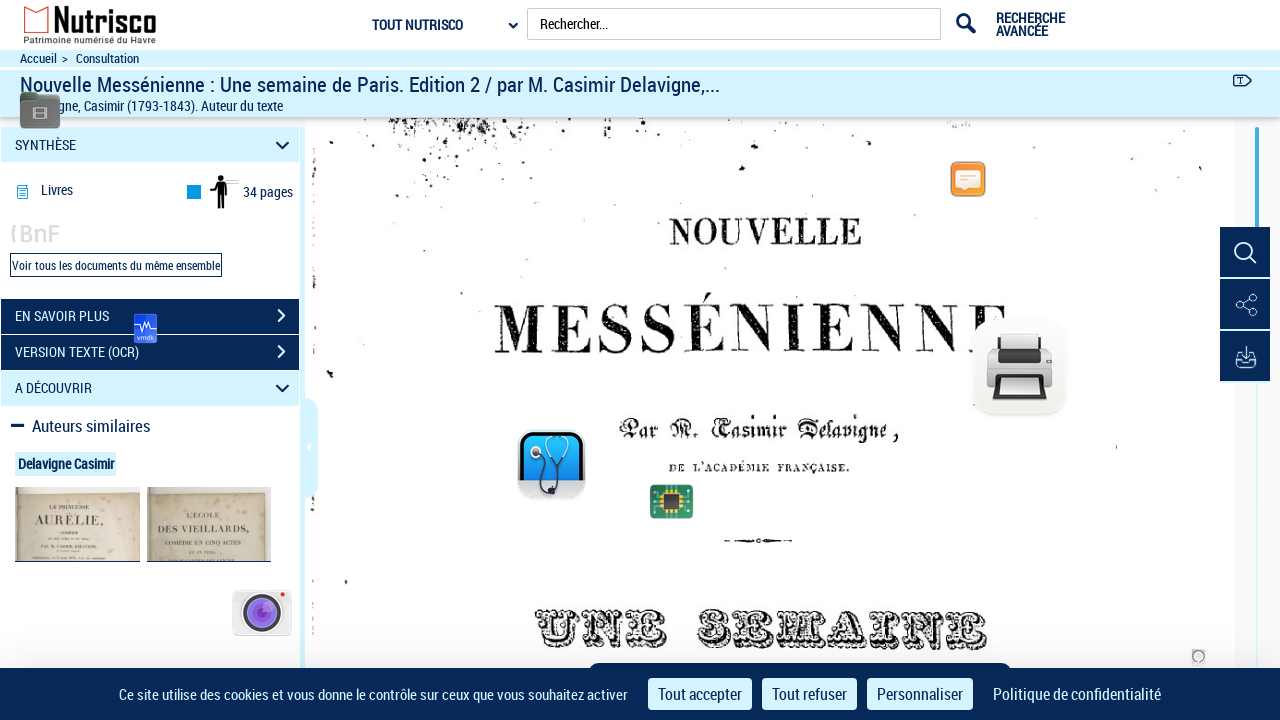 This screenshot has width=1280, height=720. I want to click on open cpu-x system information utility, so click(671, 501).